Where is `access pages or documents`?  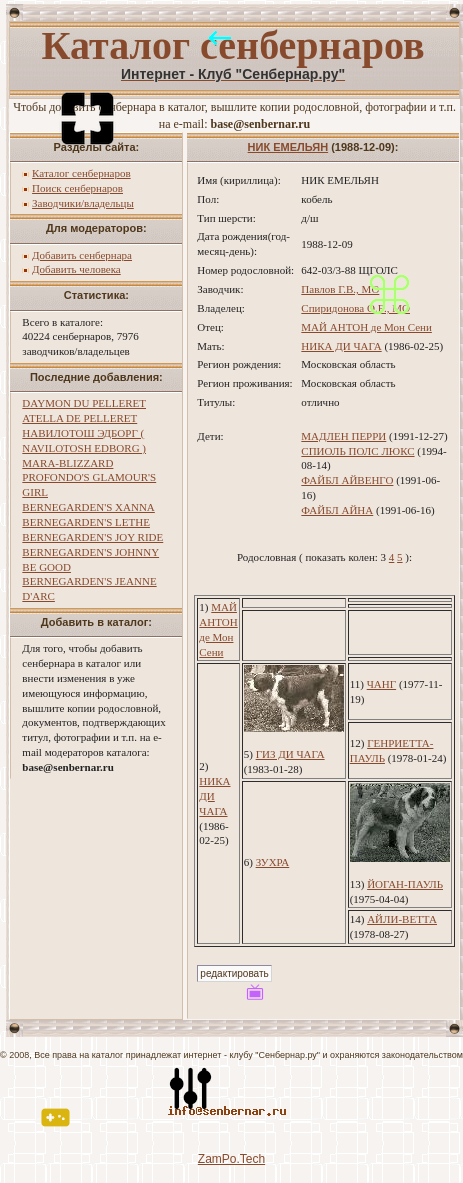 access pages or documents is located at coordinates (87, 118).